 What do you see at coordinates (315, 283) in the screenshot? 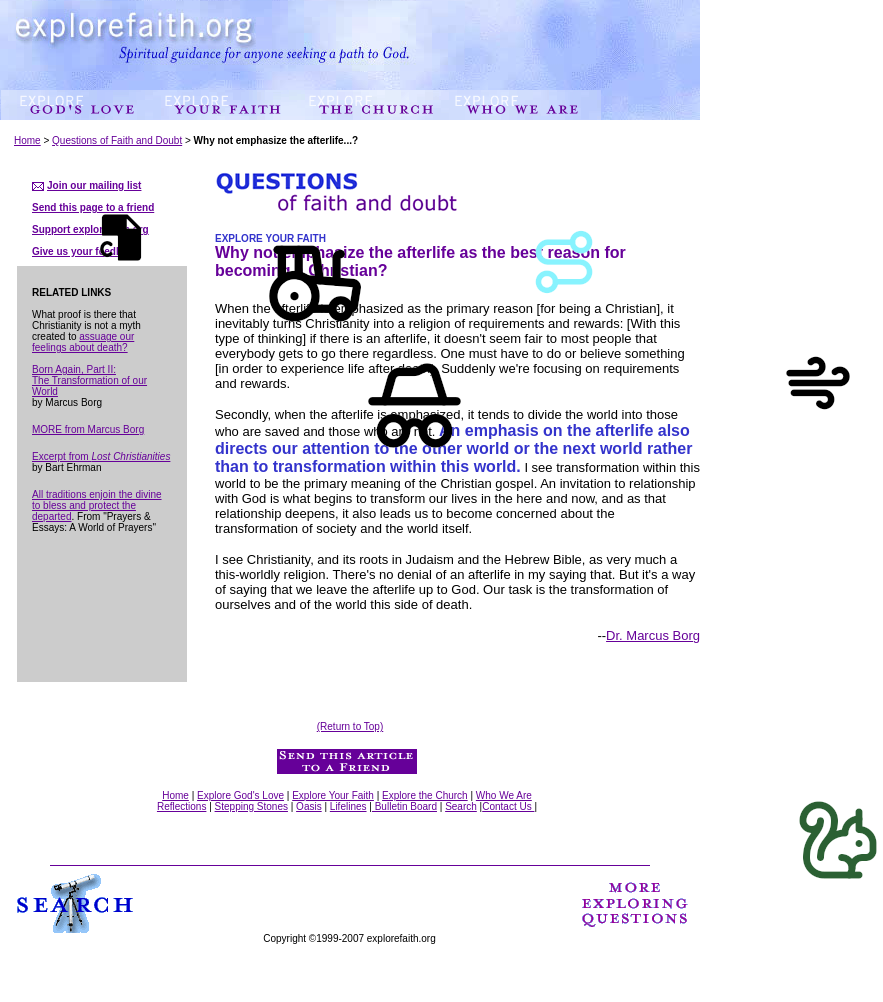
I see `access farm or agricultural equipment settings` at bounding box center [315, 283].